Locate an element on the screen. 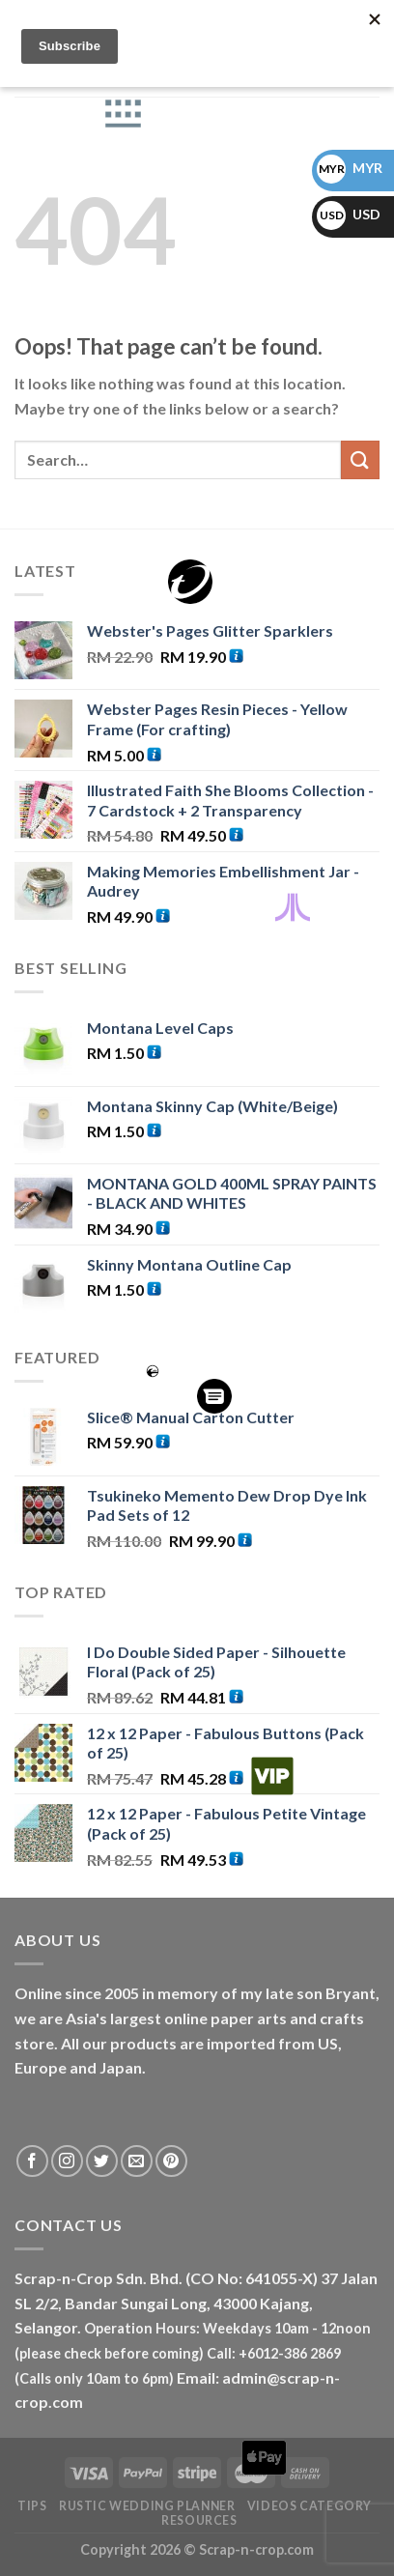 This screenshot has width=394, height=2576. joget platform logo is located at coordinates (153, 1371).